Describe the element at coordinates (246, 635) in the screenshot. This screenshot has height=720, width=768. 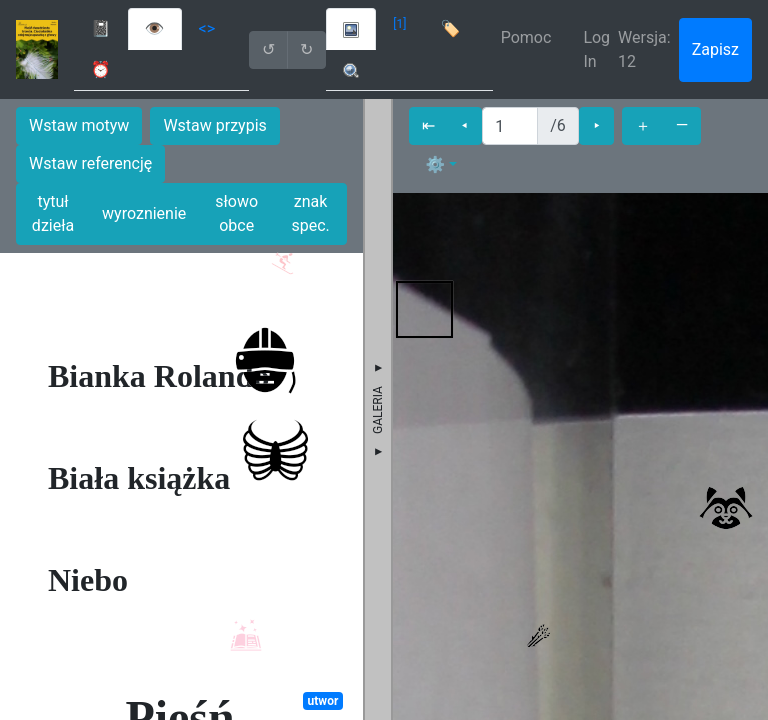
I see `open your spell book or magic abilities` at that location.